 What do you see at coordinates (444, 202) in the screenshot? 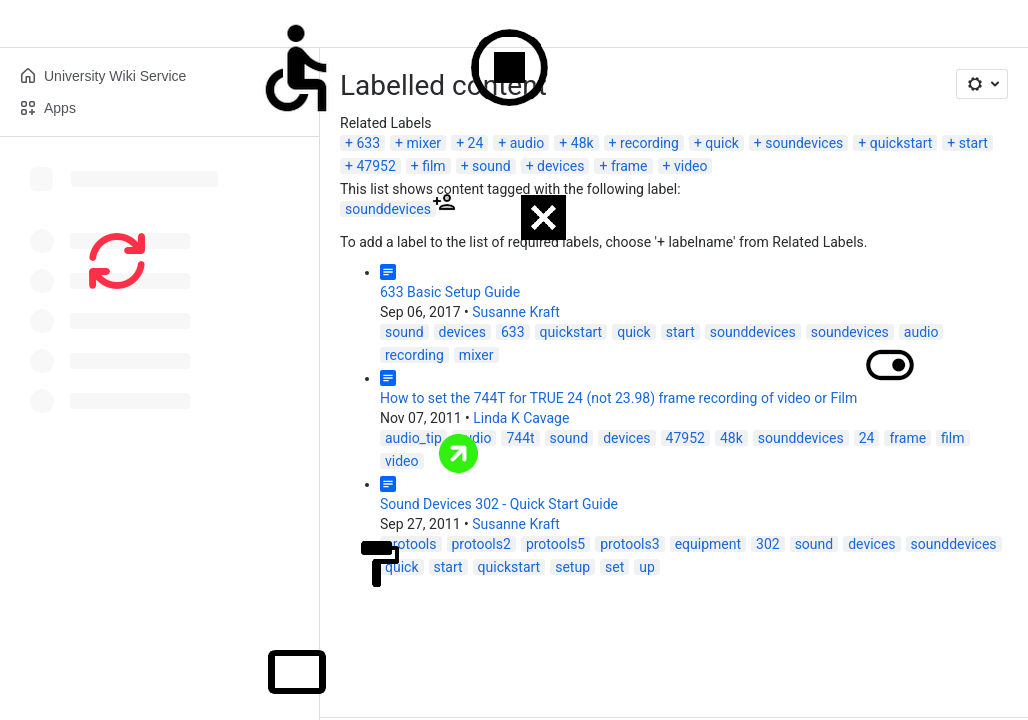
I see `add a new contact` at bounding box center [444, 202].